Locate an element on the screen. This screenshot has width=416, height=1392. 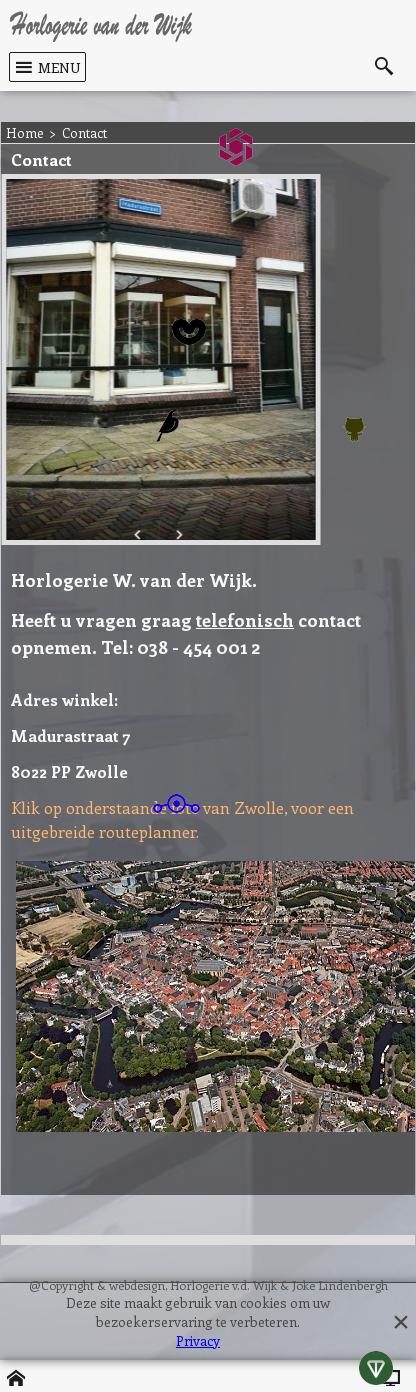
wagtail CMS logo is located at coordinates (169, 426).